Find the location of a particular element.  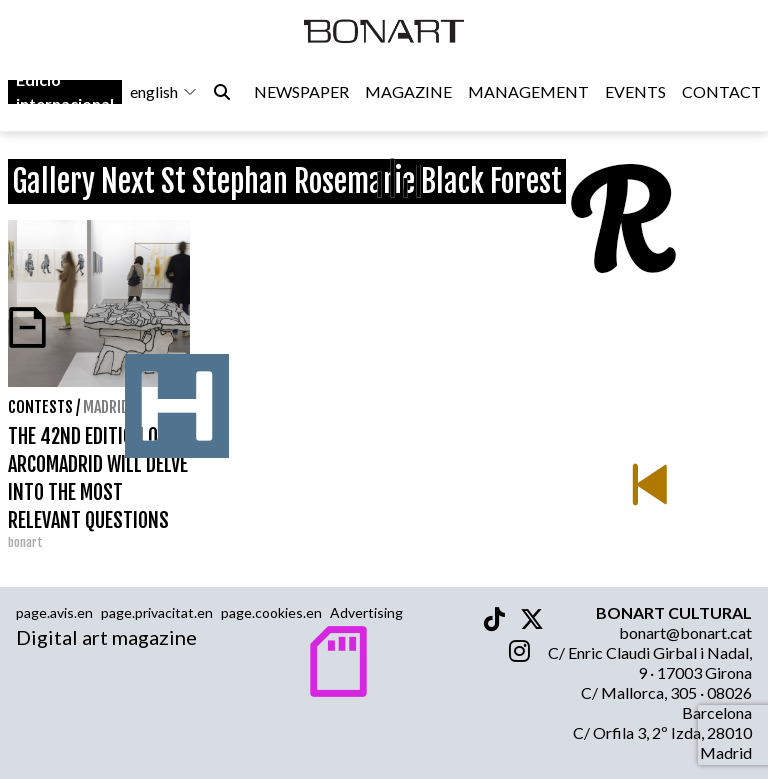

reduce or compress file size is located at coordinates (27, 327).